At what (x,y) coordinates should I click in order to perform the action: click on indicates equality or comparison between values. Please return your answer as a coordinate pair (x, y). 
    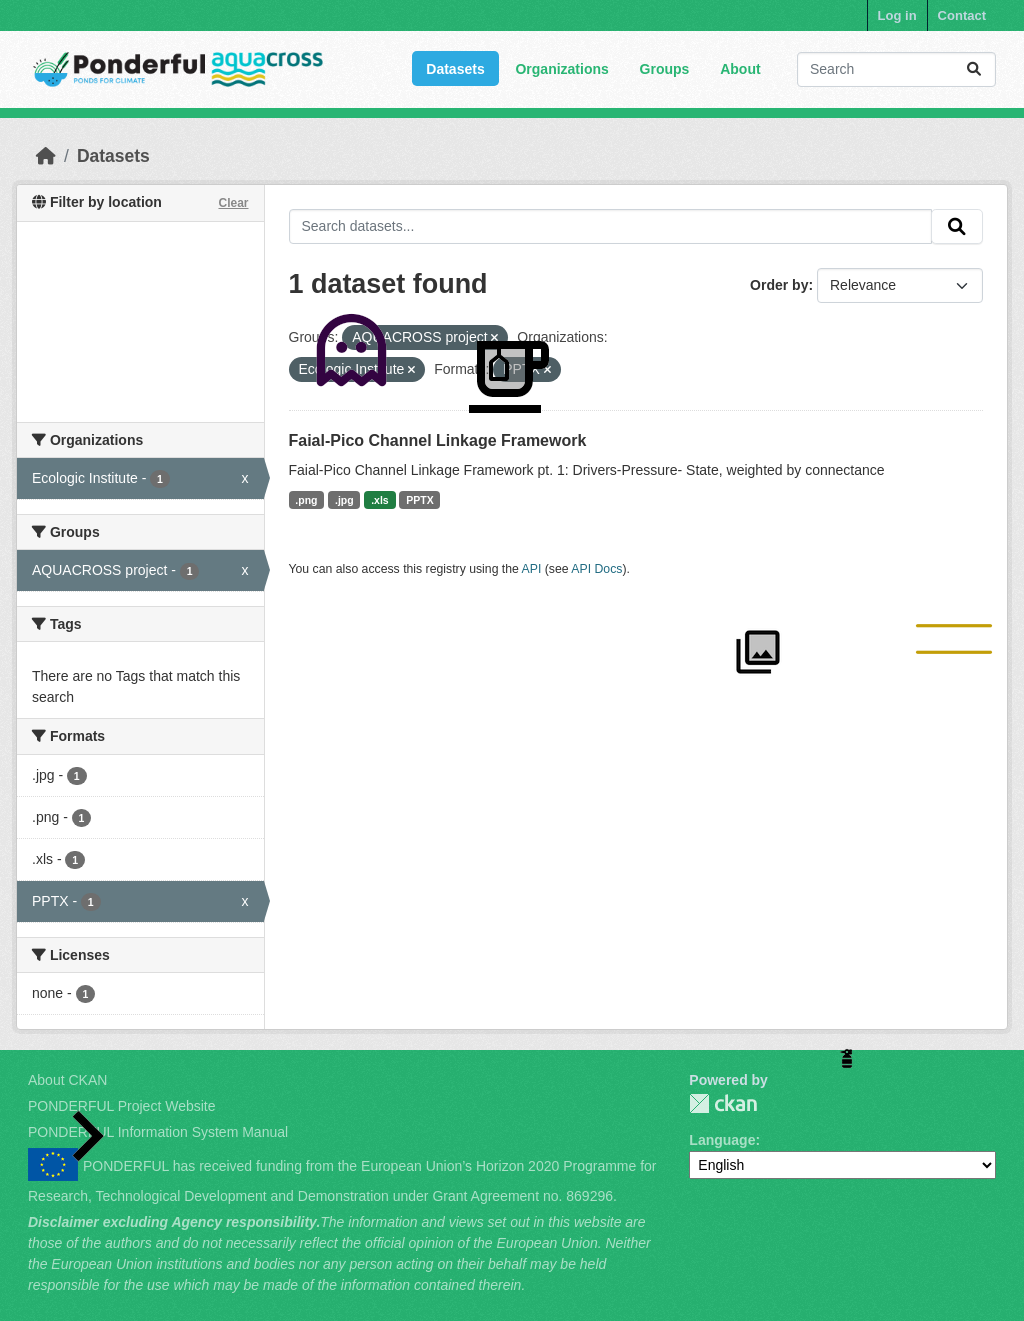
    Looking at the image, I should click on (954, 639).